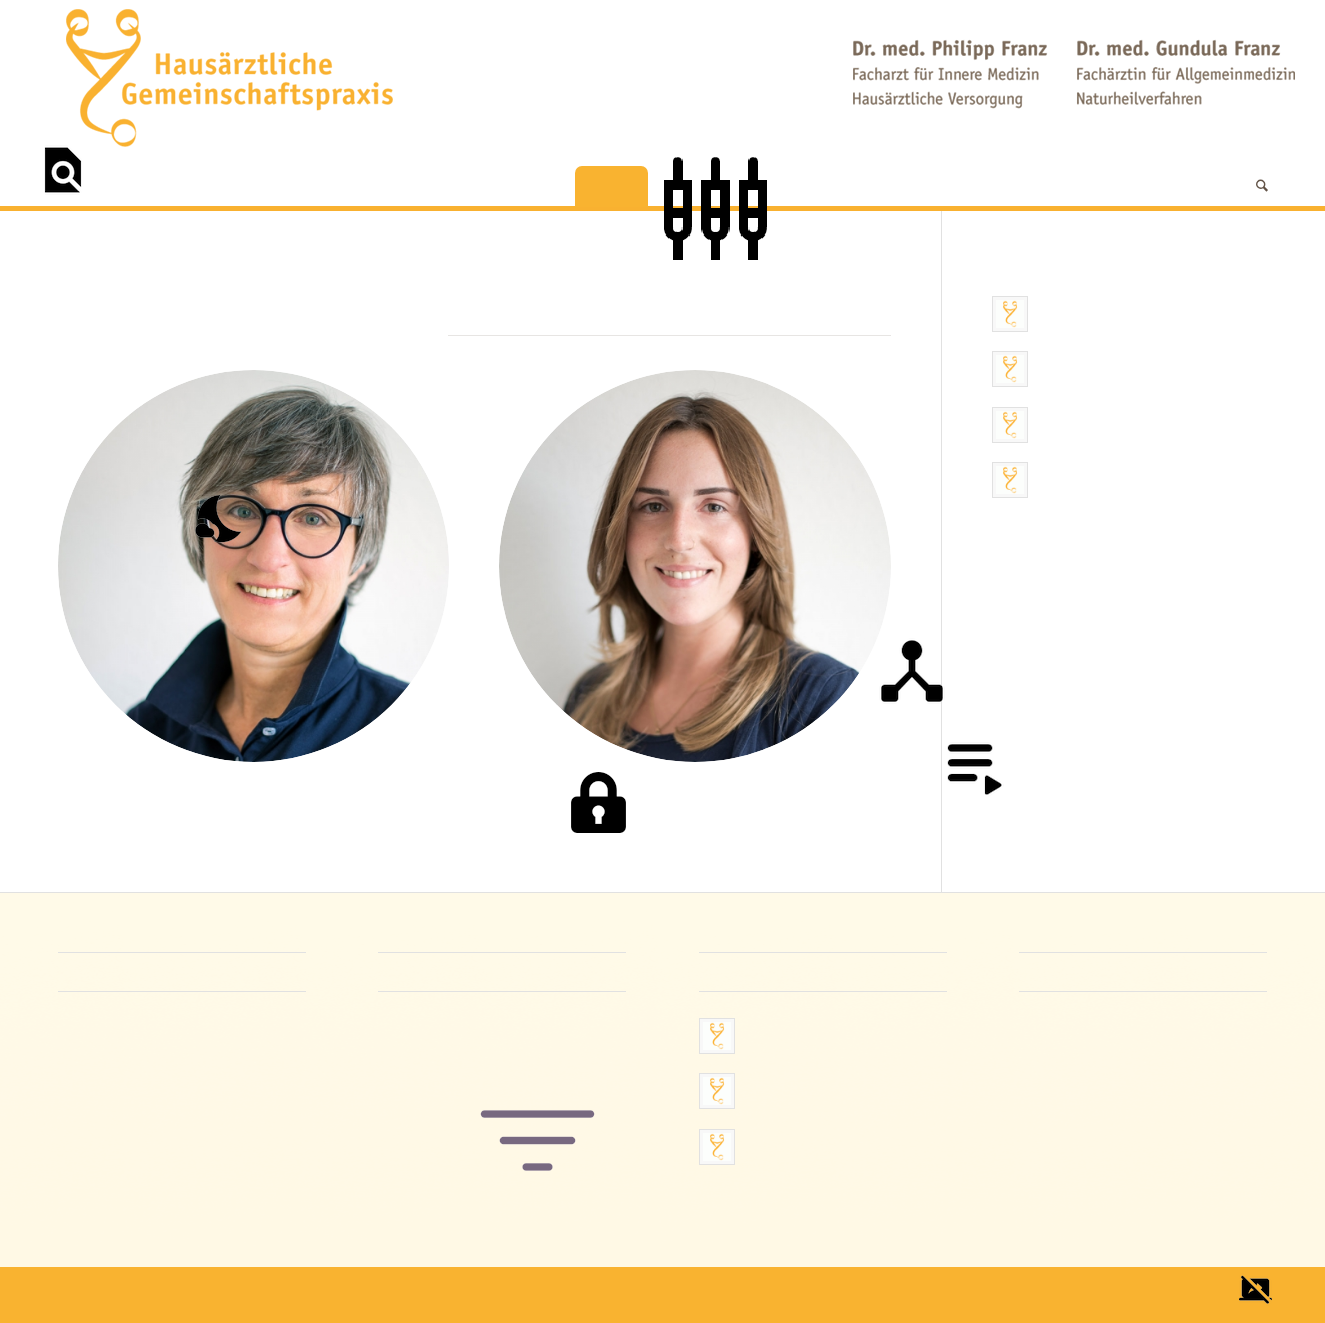 Image resolution: width=1325 pixels, height=1323 pixels. I want to click on connect or manage connected devices, so click(912, 671).